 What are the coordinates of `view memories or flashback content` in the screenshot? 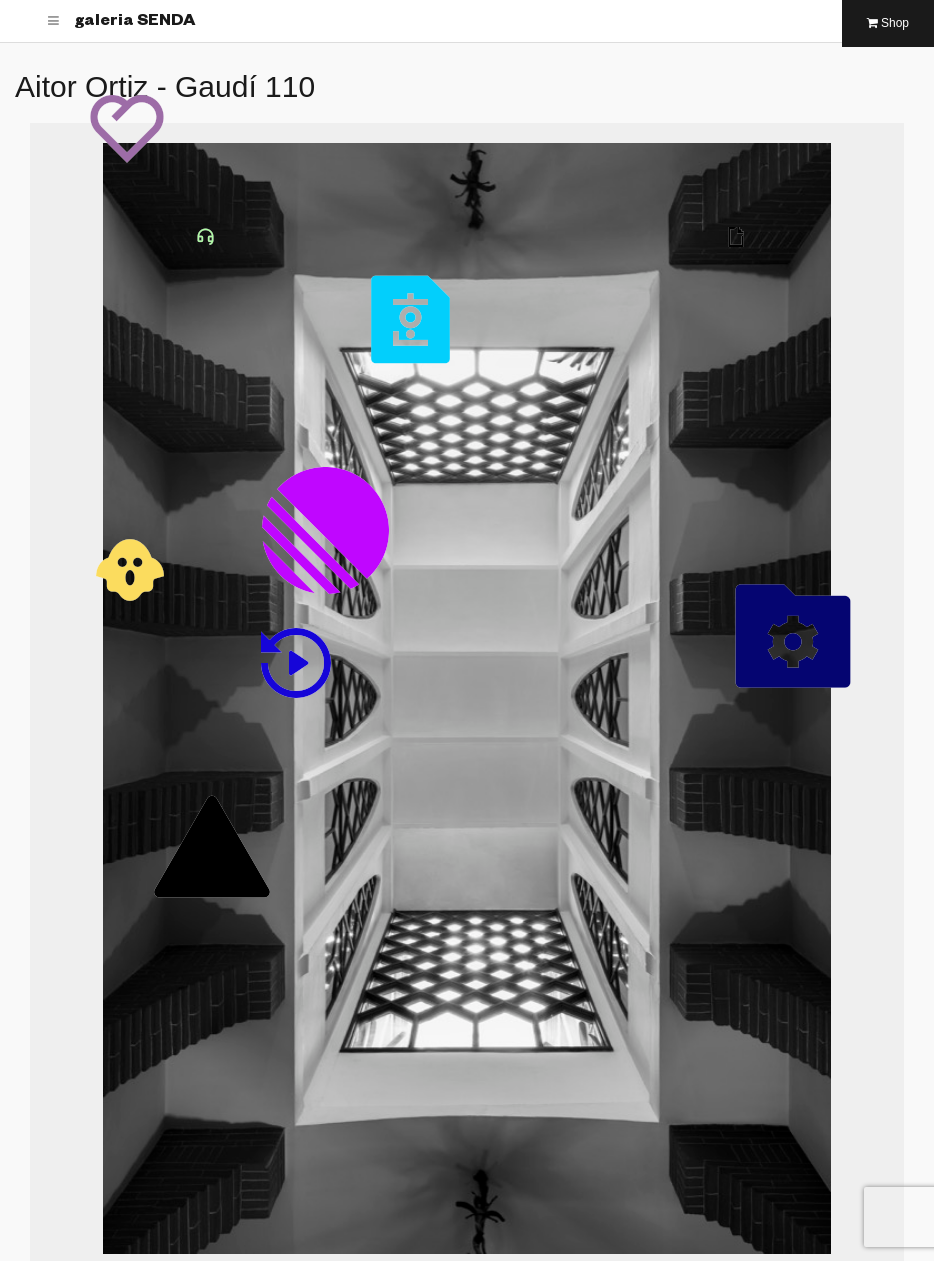 It's located at (296, 663).